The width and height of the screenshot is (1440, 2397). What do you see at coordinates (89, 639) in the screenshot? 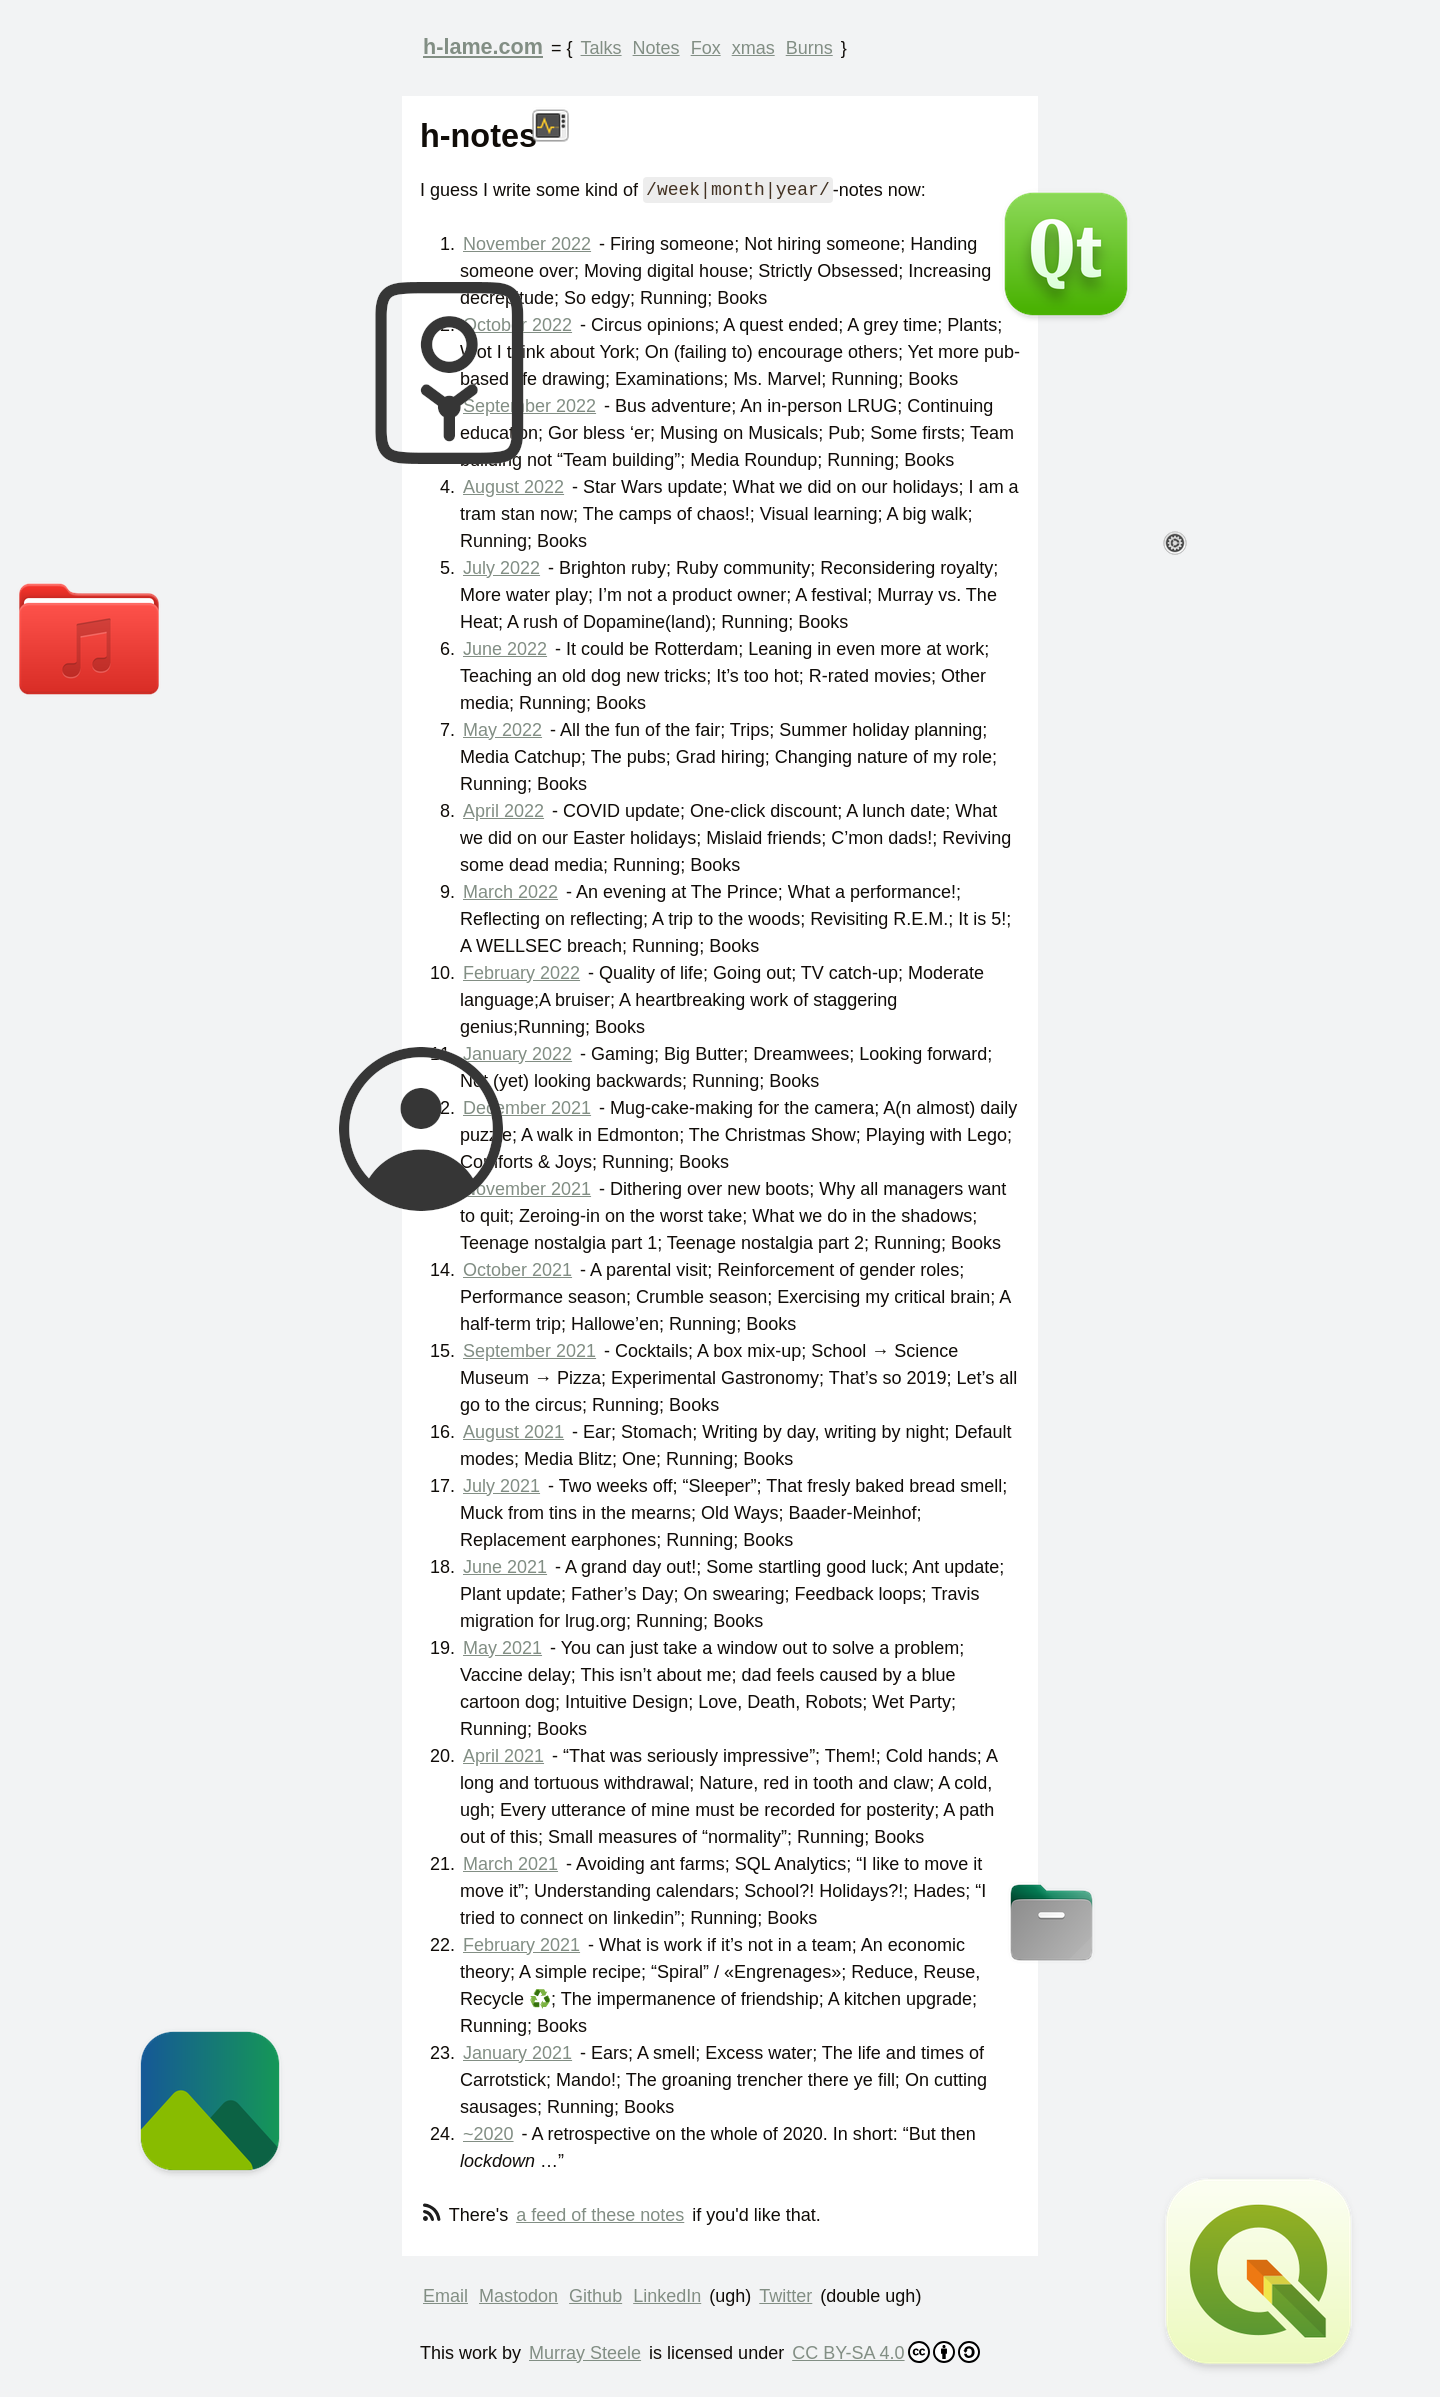
I see `open your music files folder` at bounding box center [89, 639].